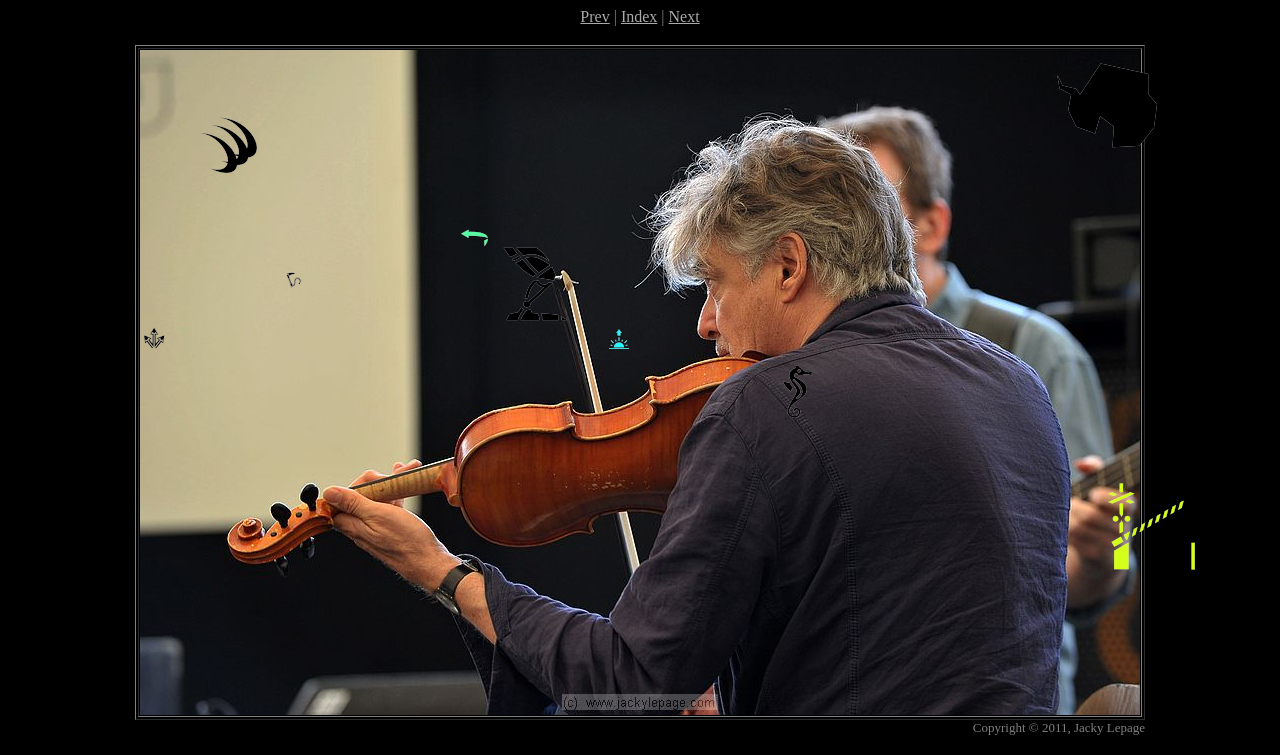 The image size is (1280, 755). What do you see at coordinates (474, 237) in the screenshot?
I see `swipe left gesture indicator` at bounding box center [474, 237].